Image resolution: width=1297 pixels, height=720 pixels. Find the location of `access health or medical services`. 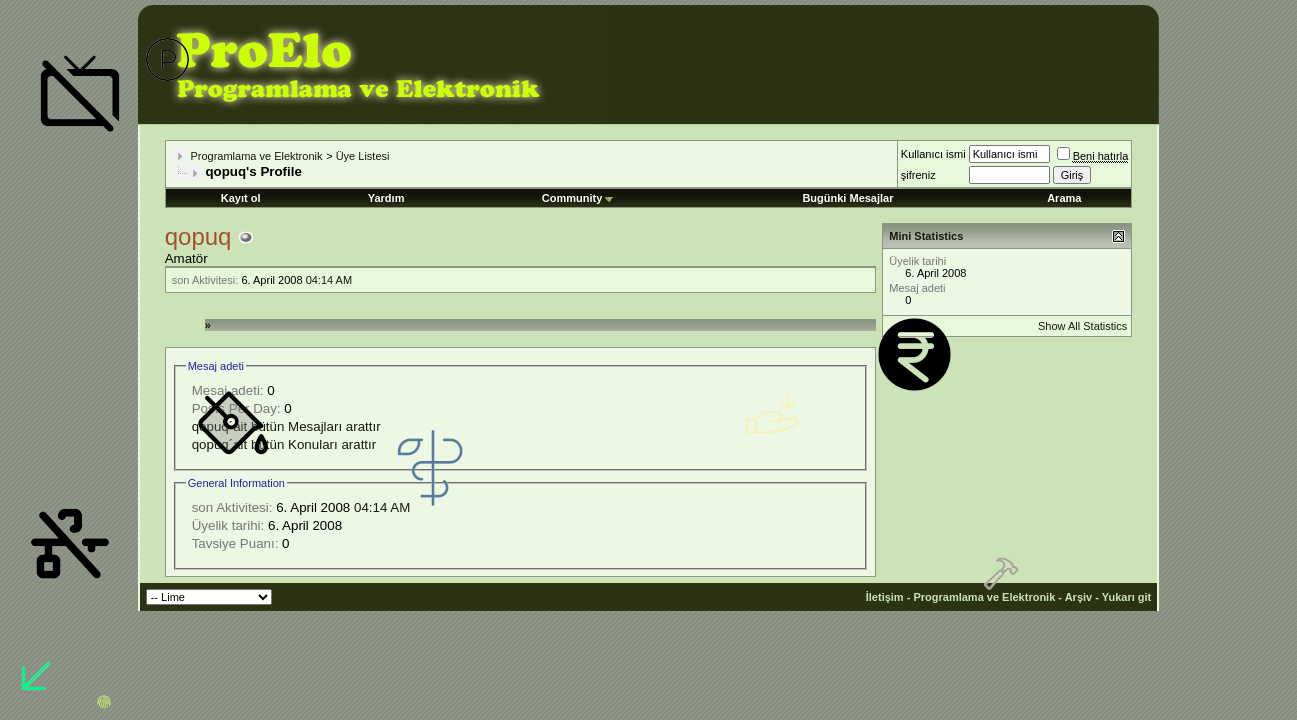

access health or medical services is located at coordinates (433, 468).